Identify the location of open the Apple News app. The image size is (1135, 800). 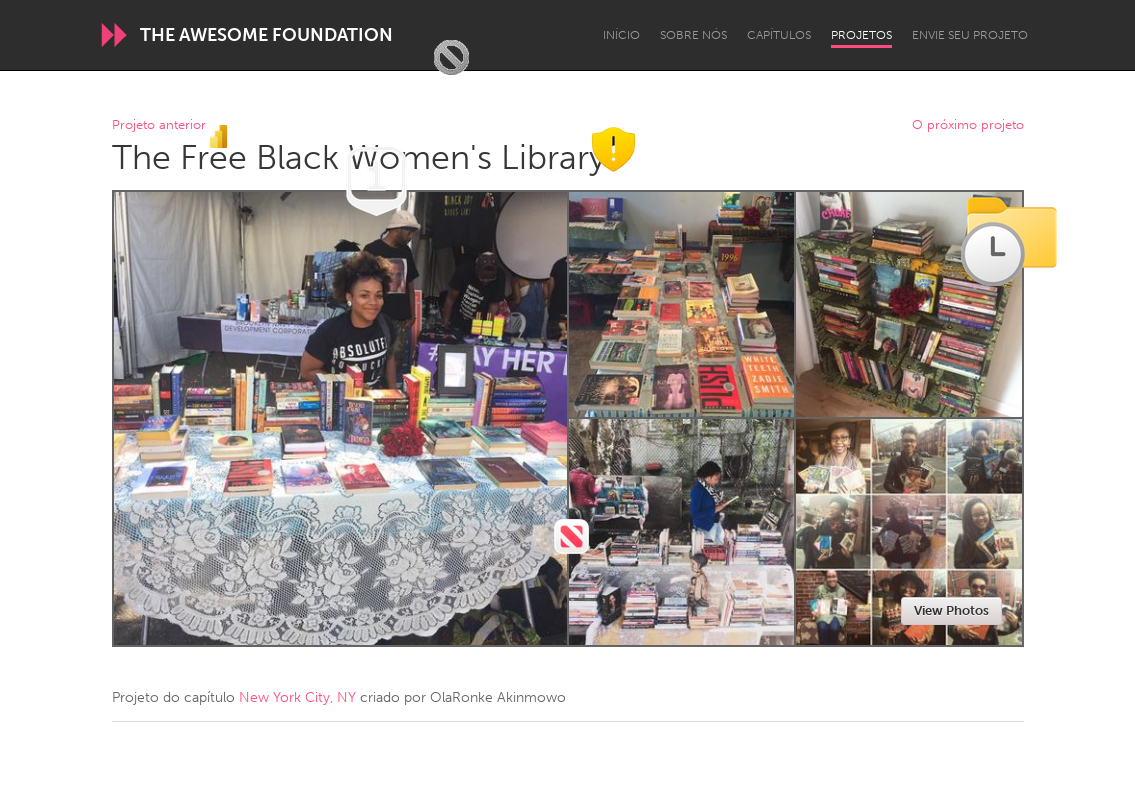
(571, 536).